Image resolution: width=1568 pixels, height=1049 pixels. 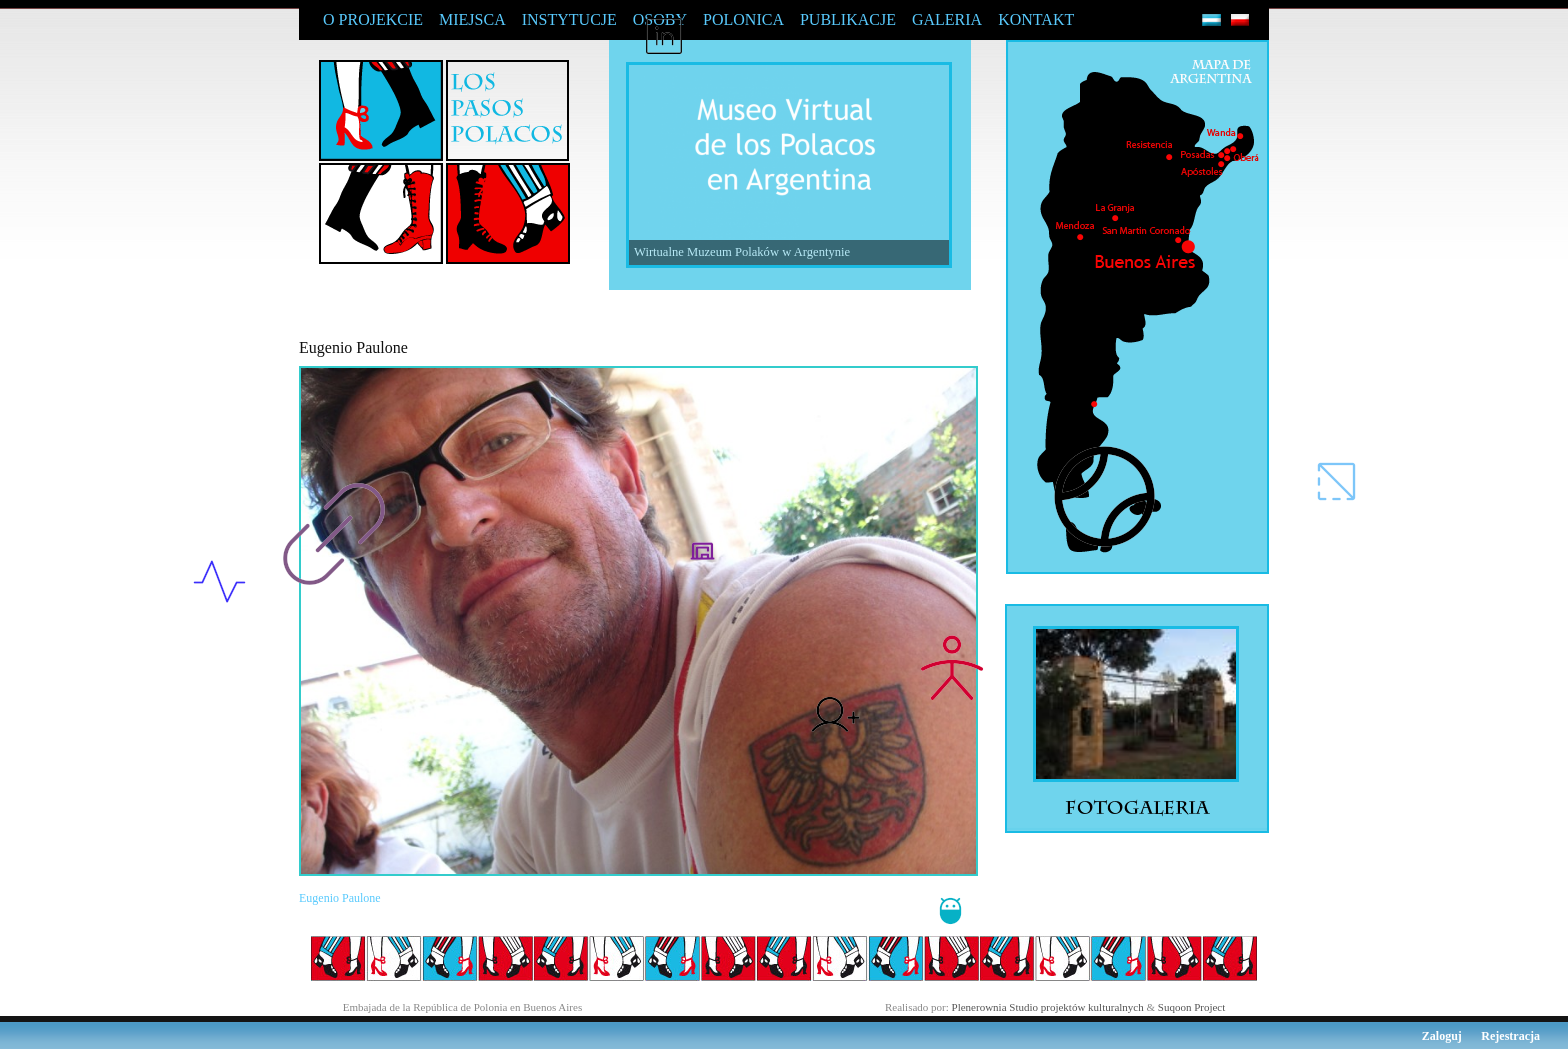 I want to click on view health or heart rate monitoring, so click(x=219, y=582).